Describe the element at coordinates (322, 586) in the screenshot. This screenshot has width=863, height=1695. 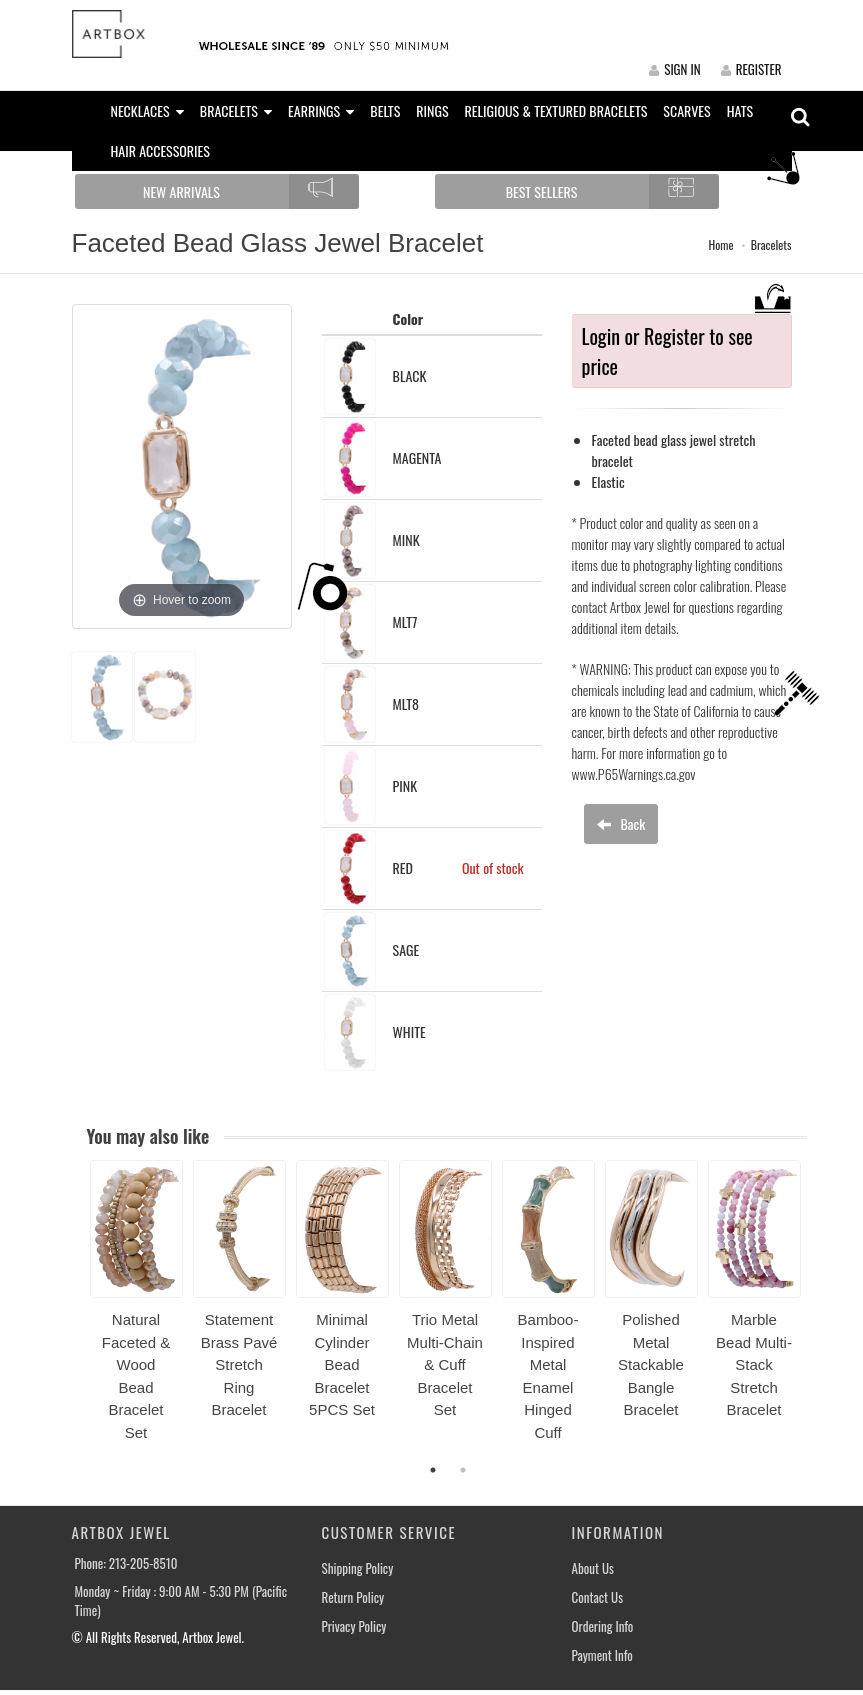
I see `access vehicle repair or tire change tools` at that location.